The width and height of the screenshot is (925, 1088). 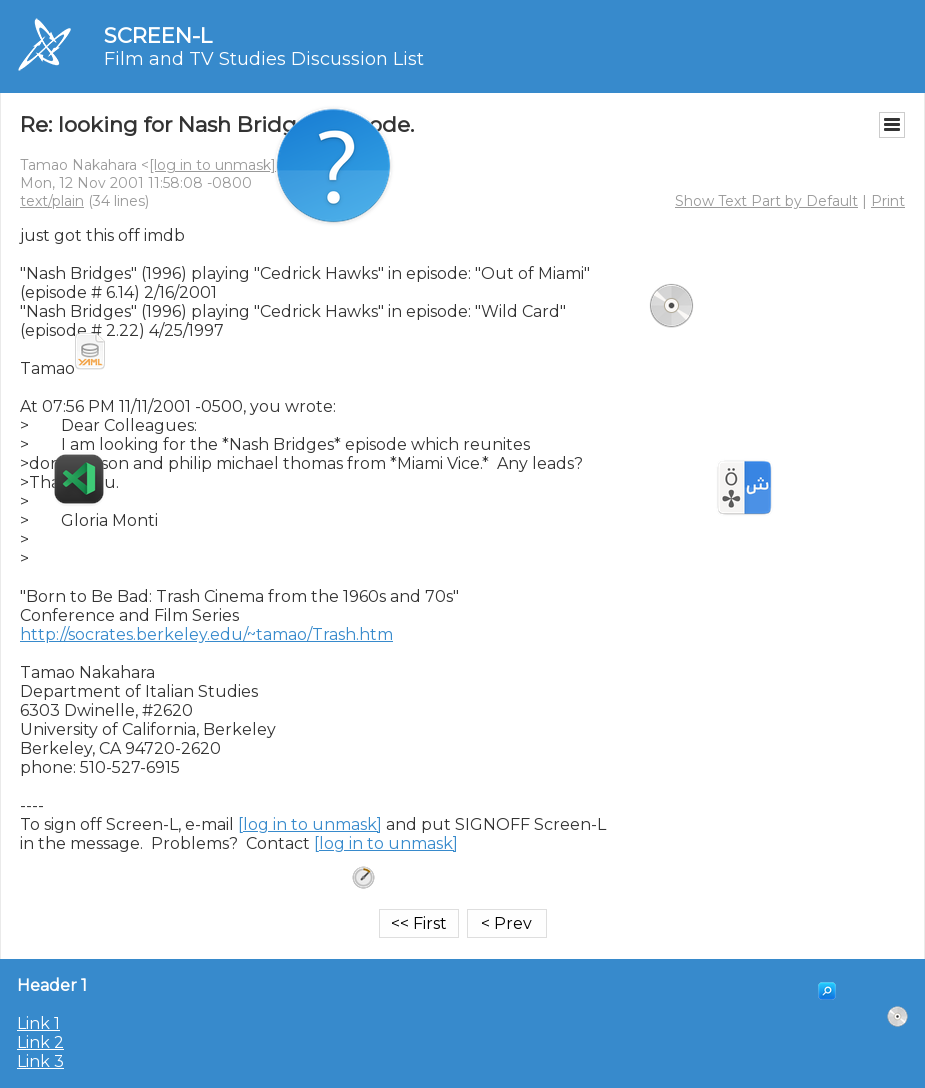 What do you see at coordinates (79, 479) in the screenshot?
I see `open visual studio code insiders app` at bounding box center [79, 479].